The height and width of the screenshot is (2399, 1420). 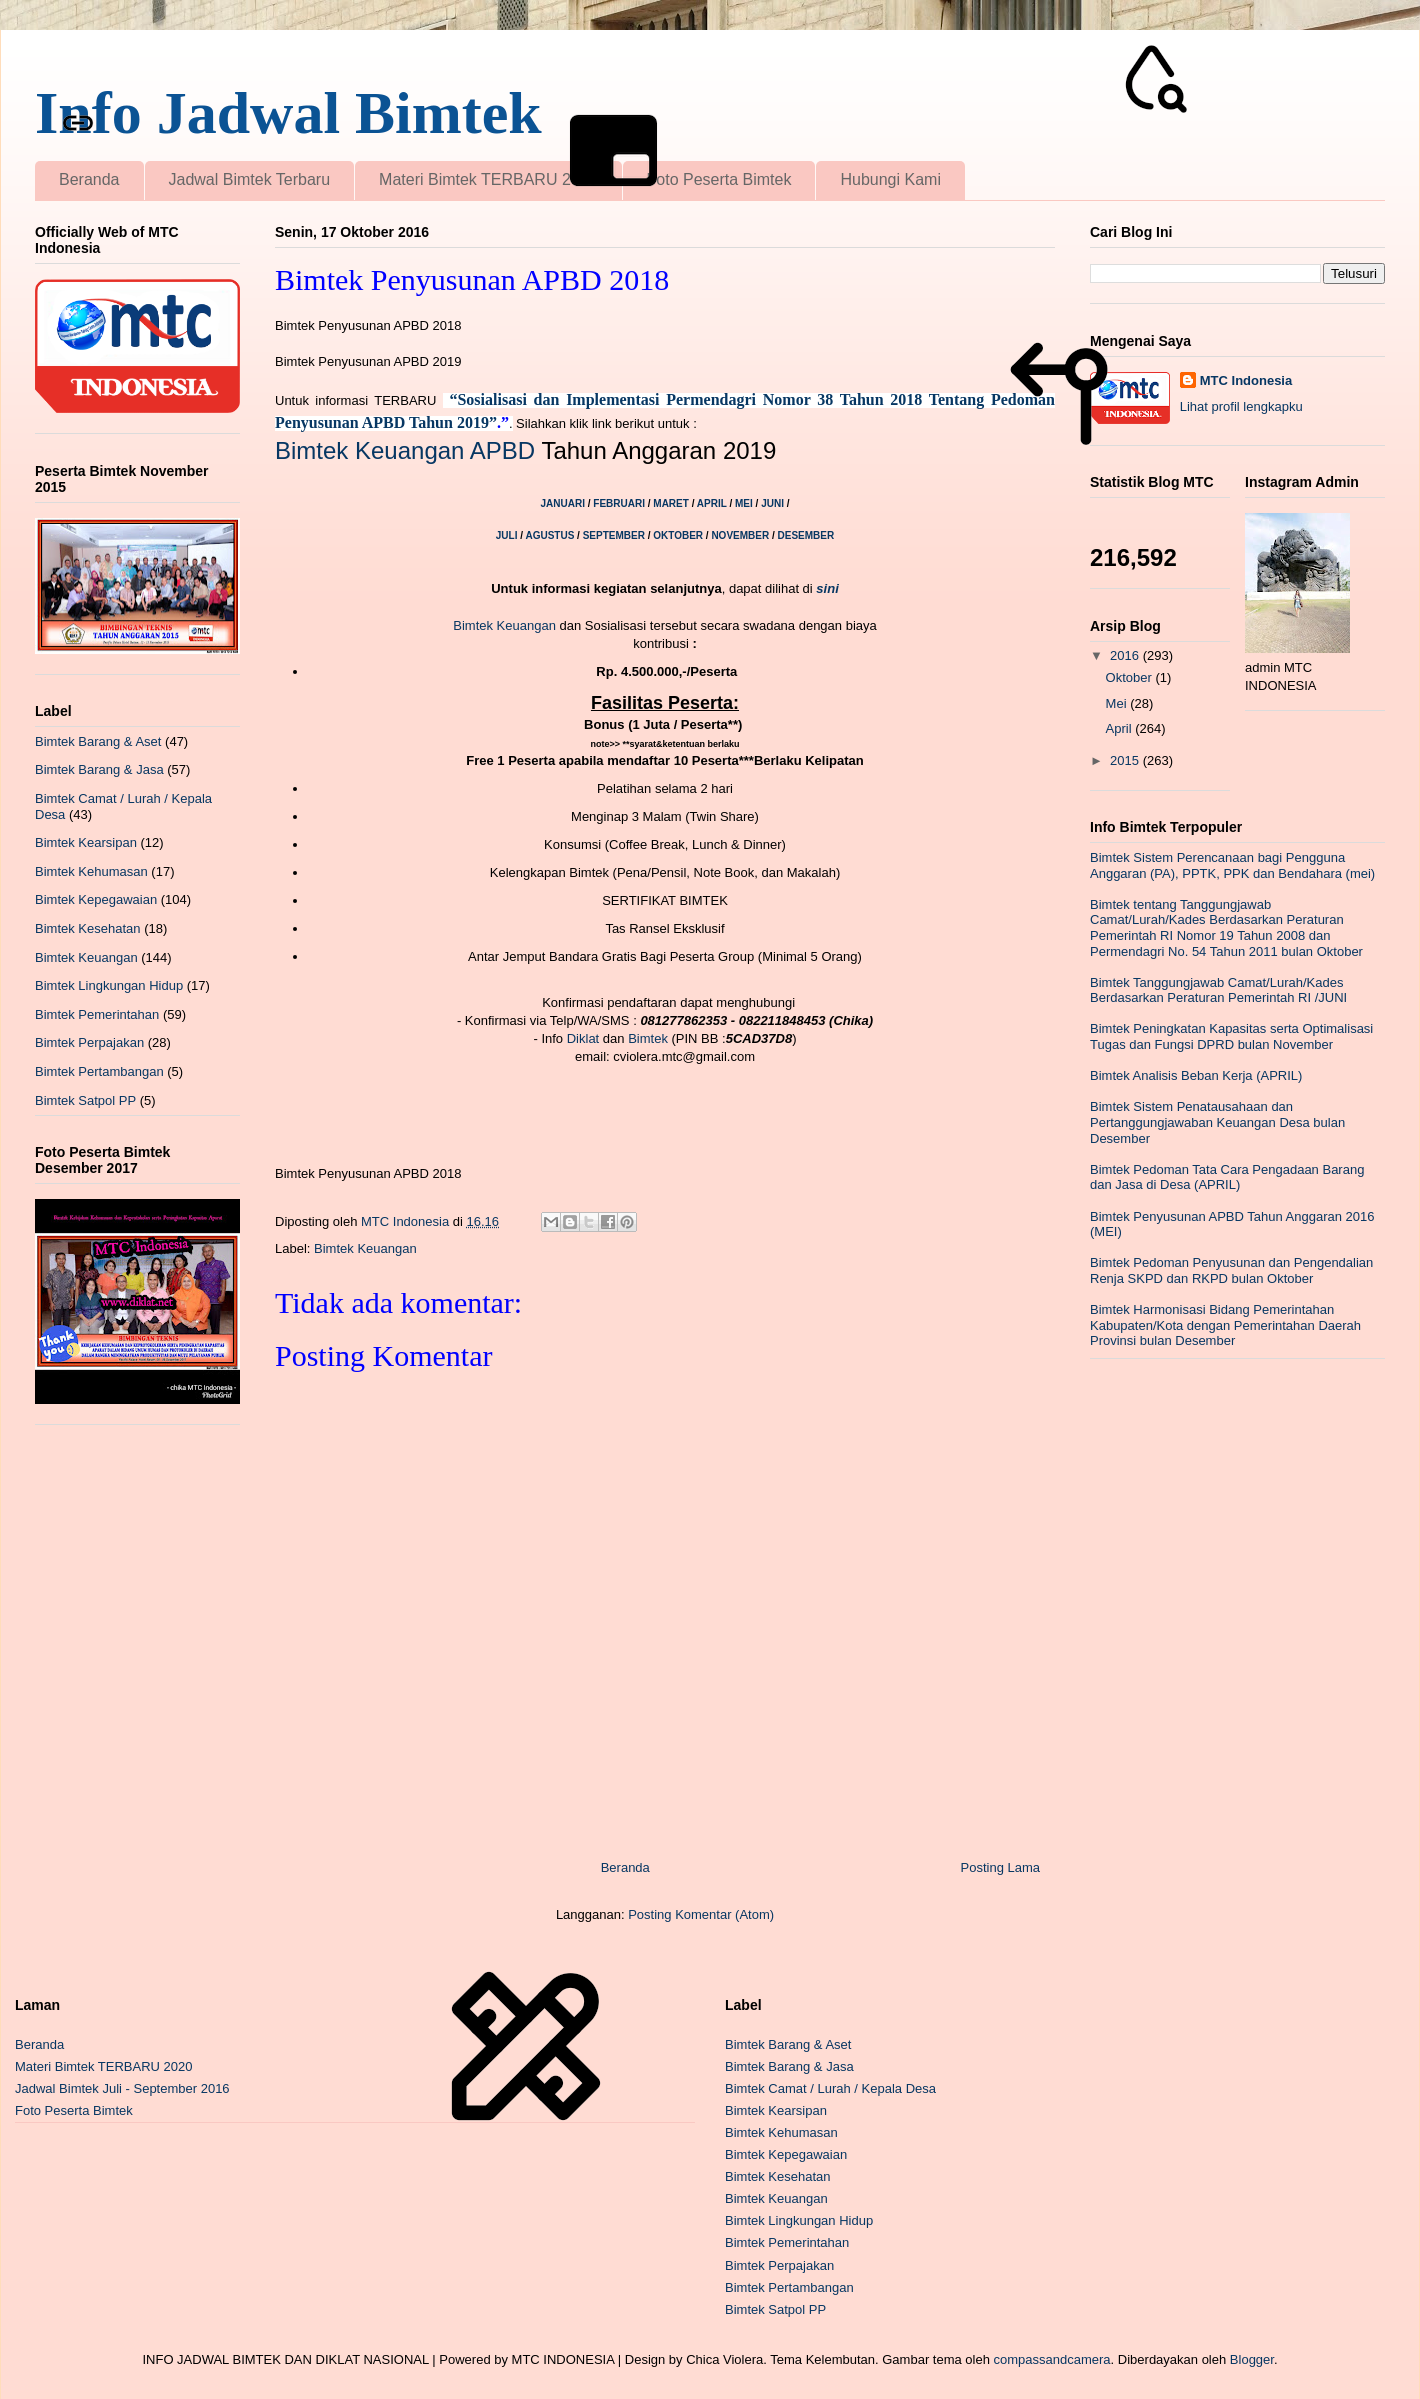 What do you see at coordinates (613, 150) in the screenshot?
I see `add a watermark or branding overlay to content` at bounding box center [613, 150].